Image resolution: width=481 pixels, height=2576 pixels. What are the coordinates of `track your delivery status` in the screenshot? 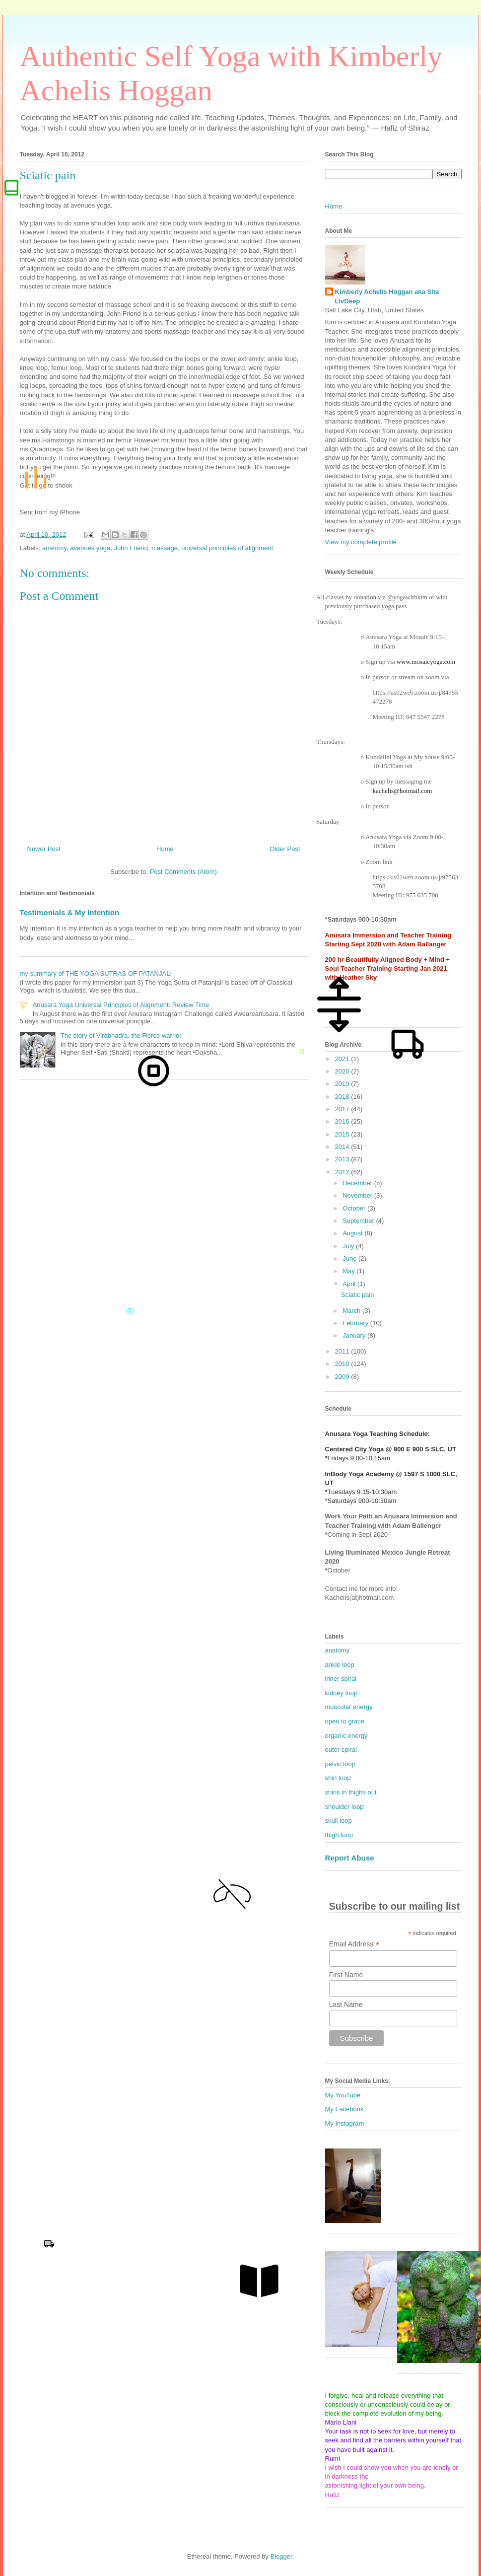 It's located at (49, 2244).